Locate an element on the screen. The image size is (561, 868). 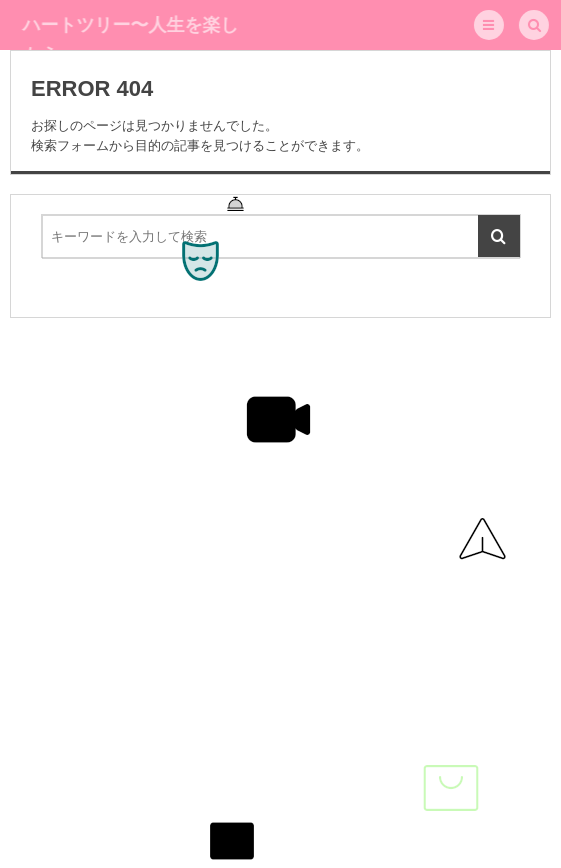
view your shopping bag is located at coordinates (451, 788).